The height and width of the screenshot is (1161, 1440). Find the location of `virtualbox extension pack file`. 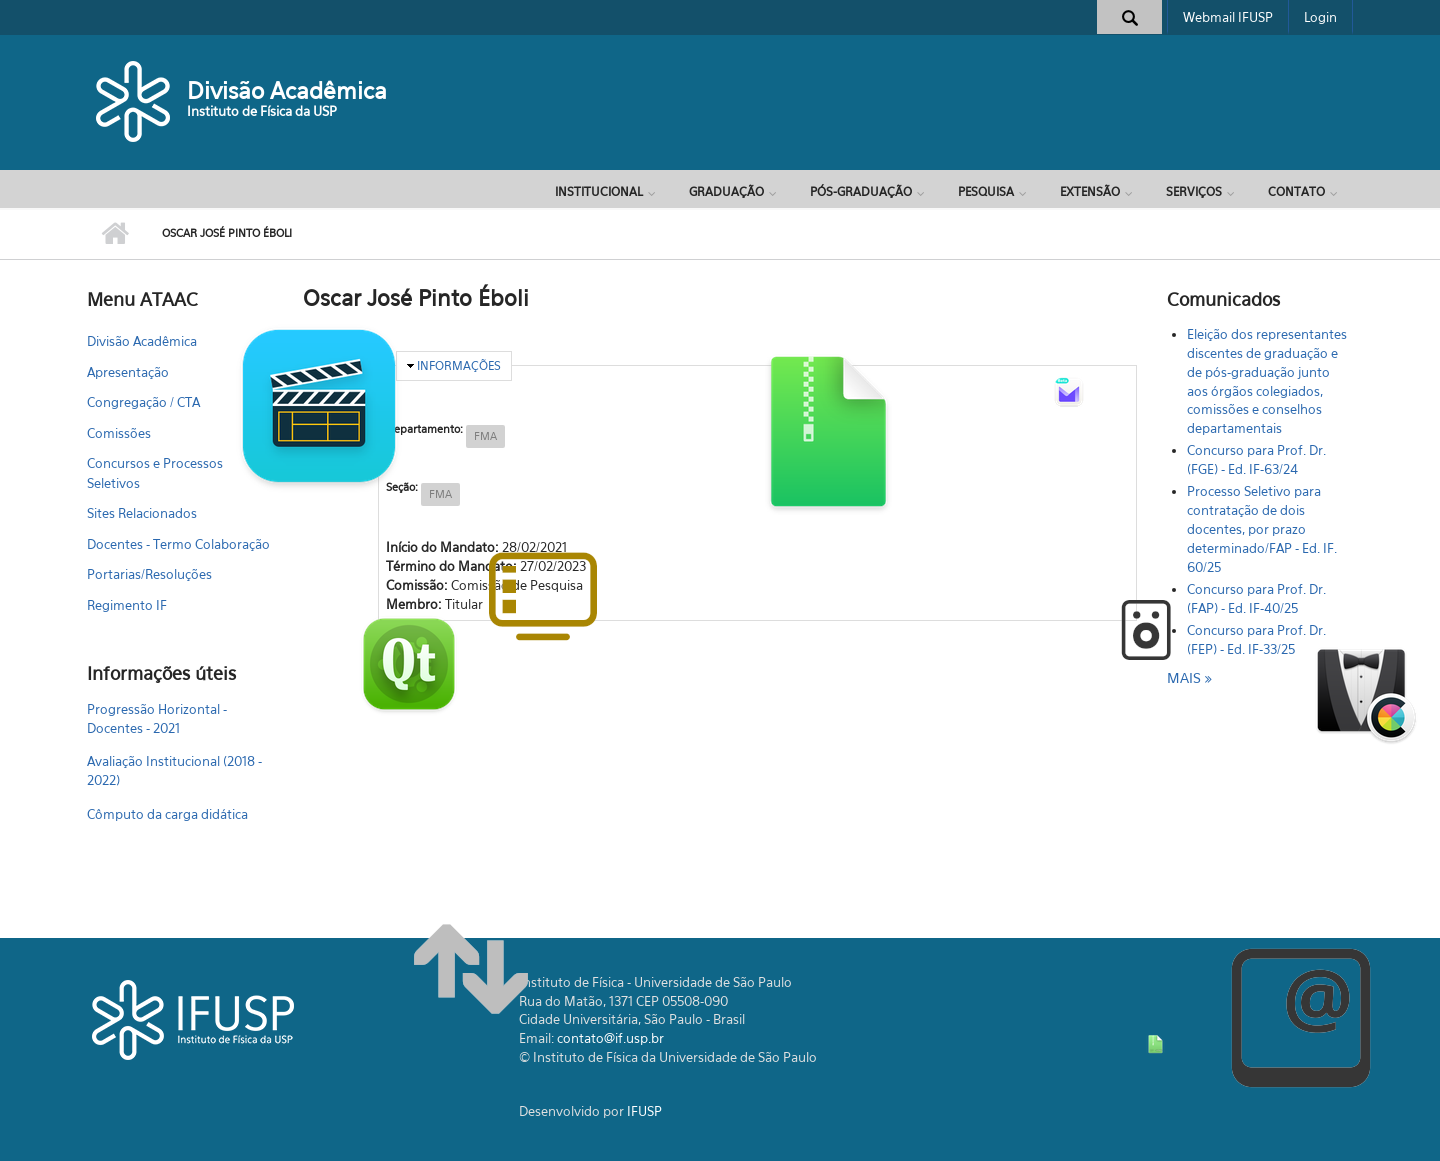

virtualbox extension pack file is located at coordinates (1155, 1044).